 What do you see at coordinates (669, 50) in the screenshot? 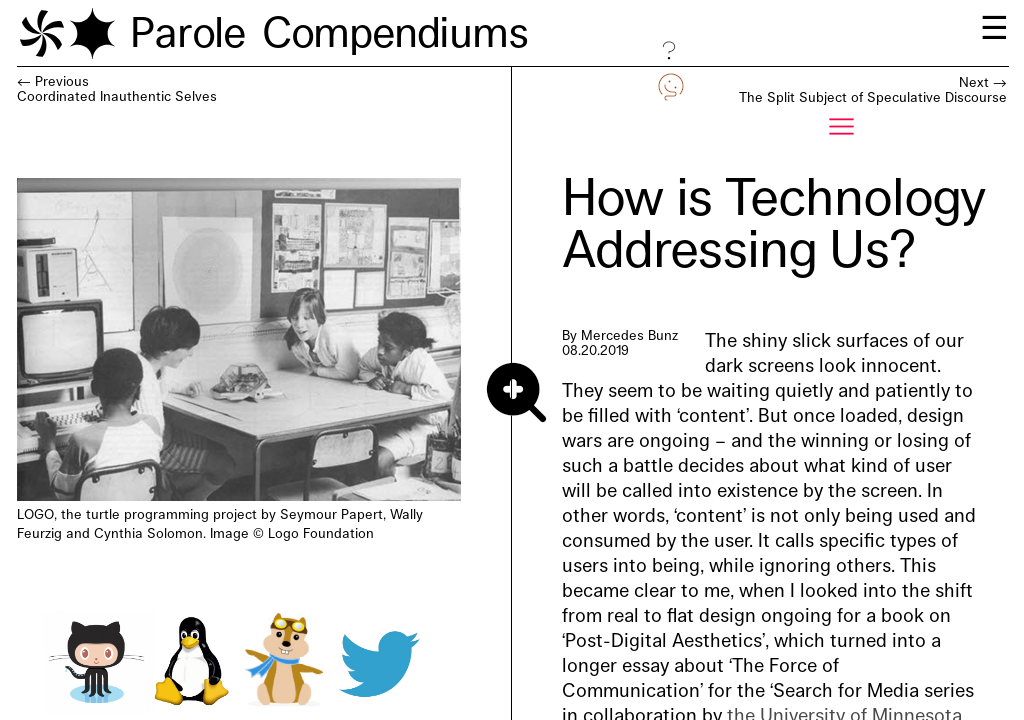
I see `access help or support information` at bounding box center [669, 50].